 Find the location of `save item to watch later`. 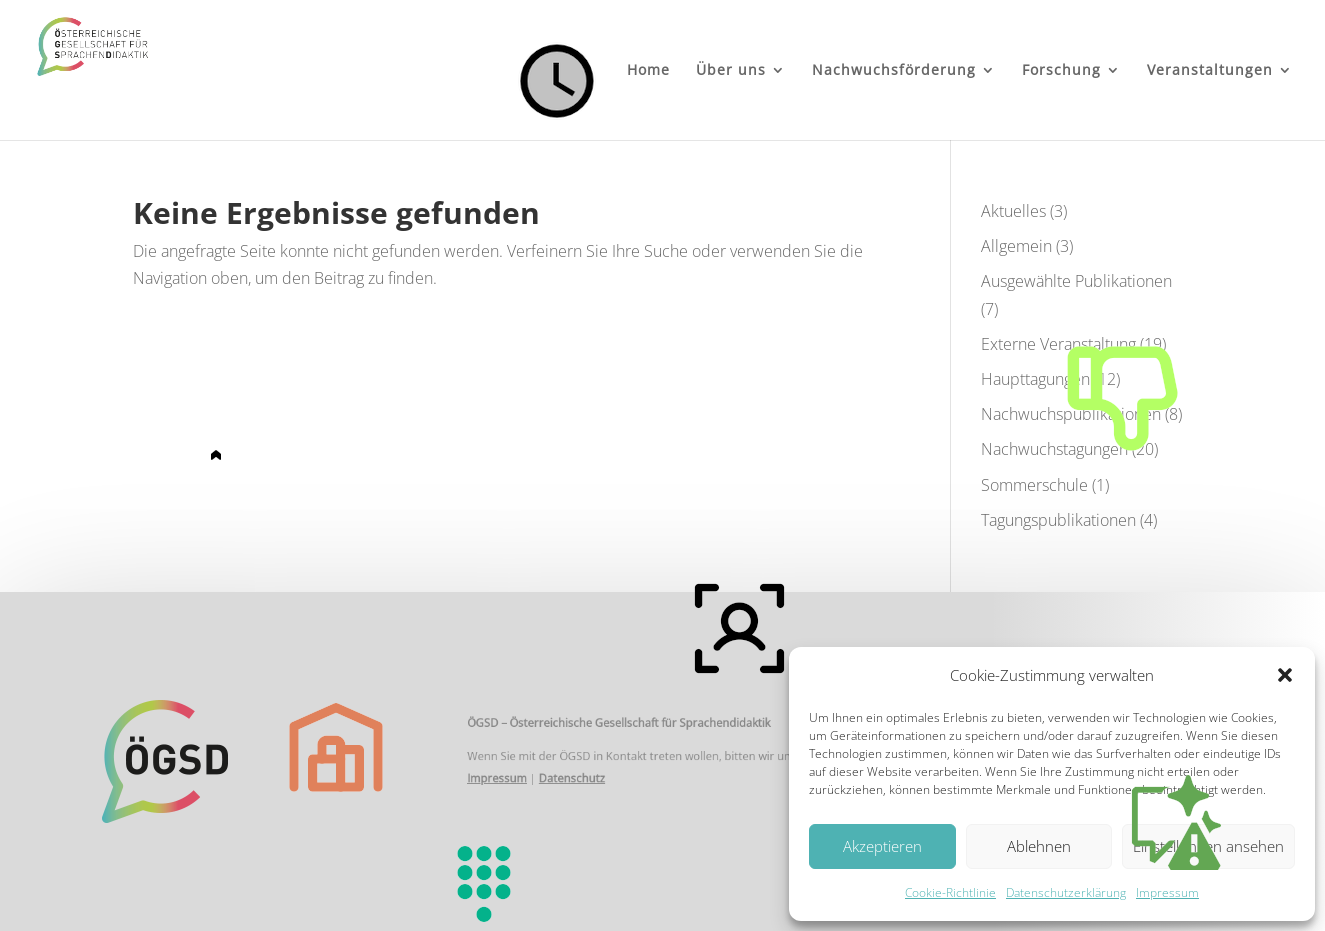

save item to watch later is located at coordinates (557, 81).